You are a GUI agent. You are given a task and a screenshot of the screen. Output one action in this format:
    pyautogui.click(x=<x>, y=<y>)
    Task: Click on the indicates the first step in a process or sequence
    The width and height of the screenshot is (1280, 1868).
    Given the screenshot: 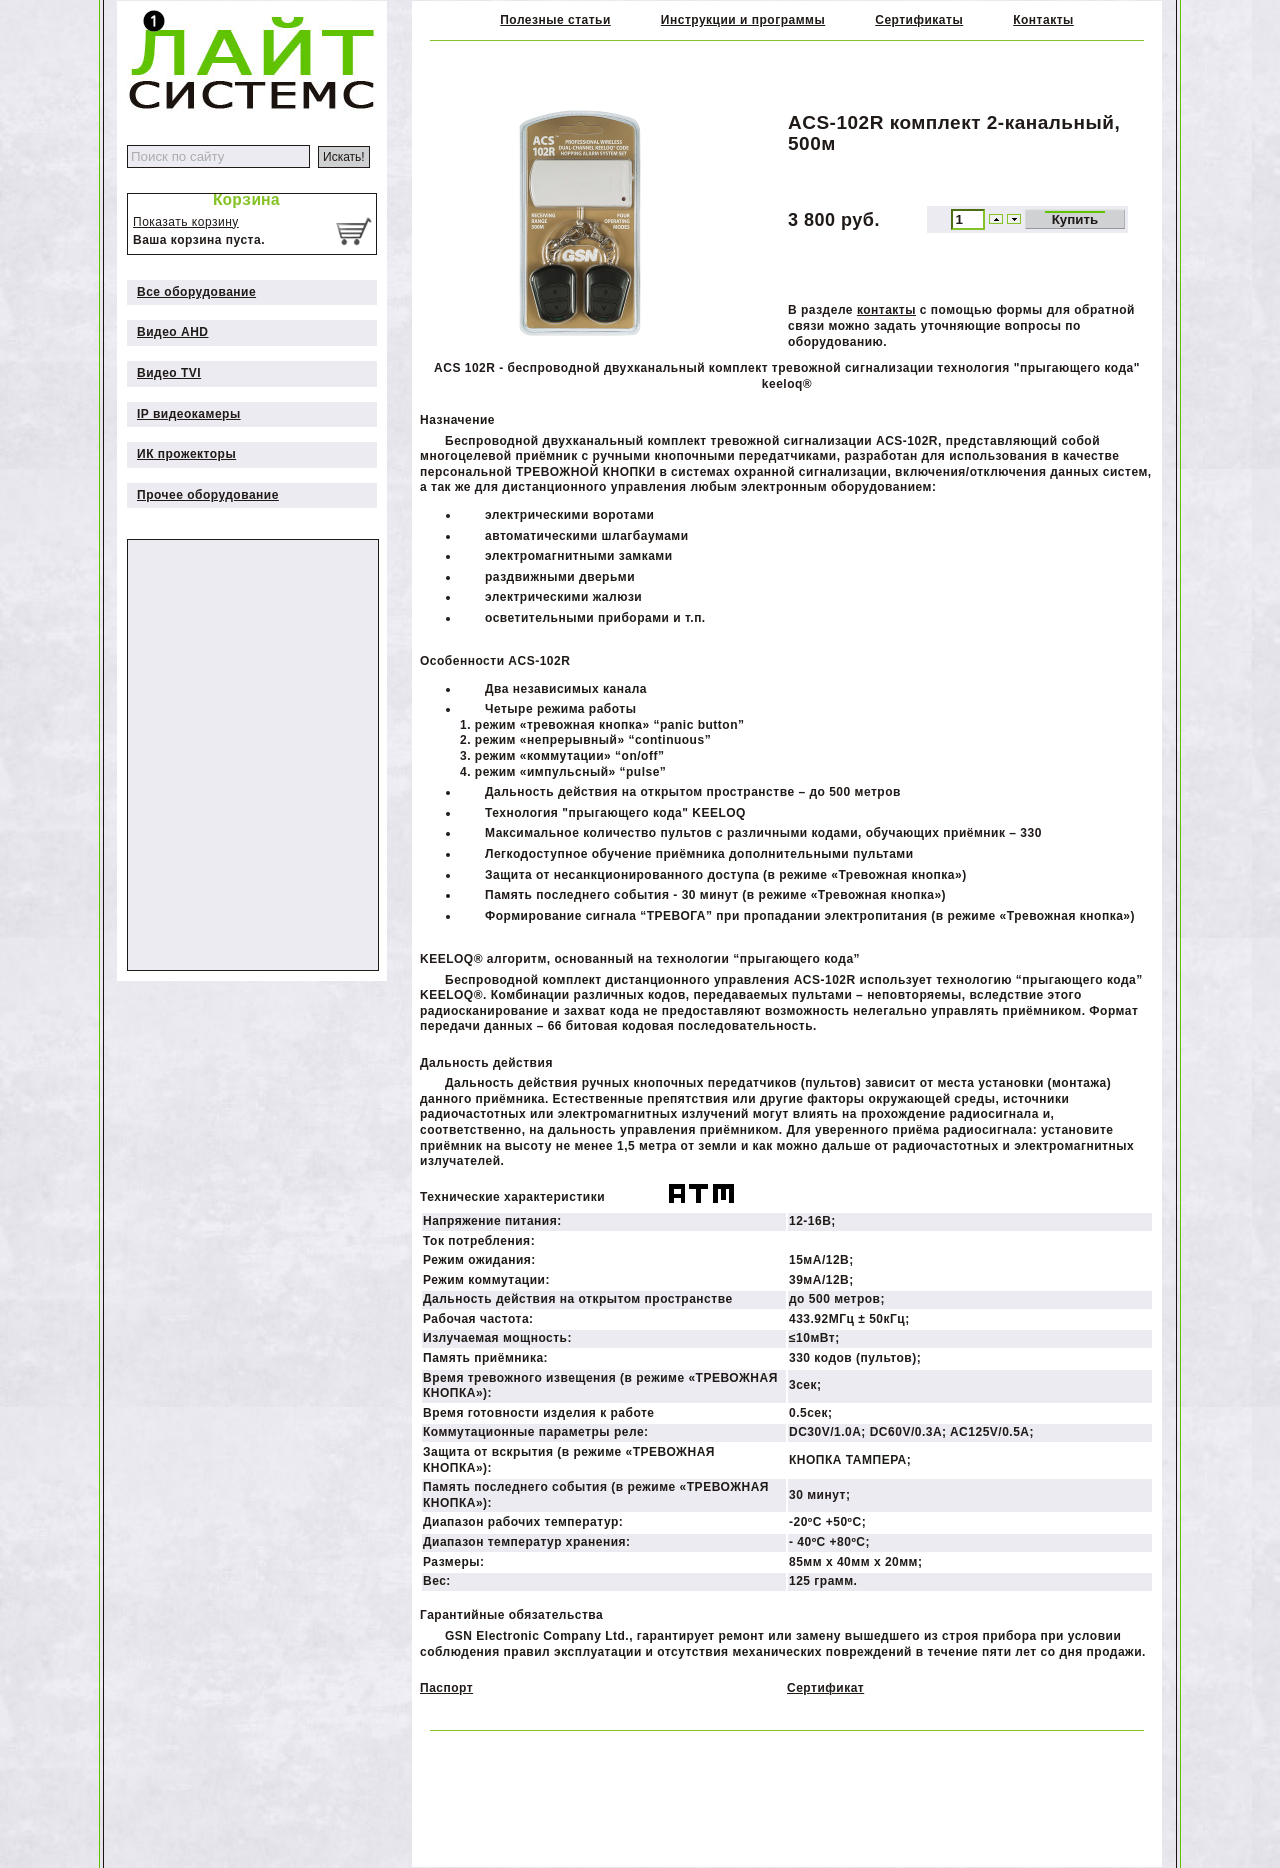 What is the action you would take?
    pyautogui.click(x=154, y=21)
    